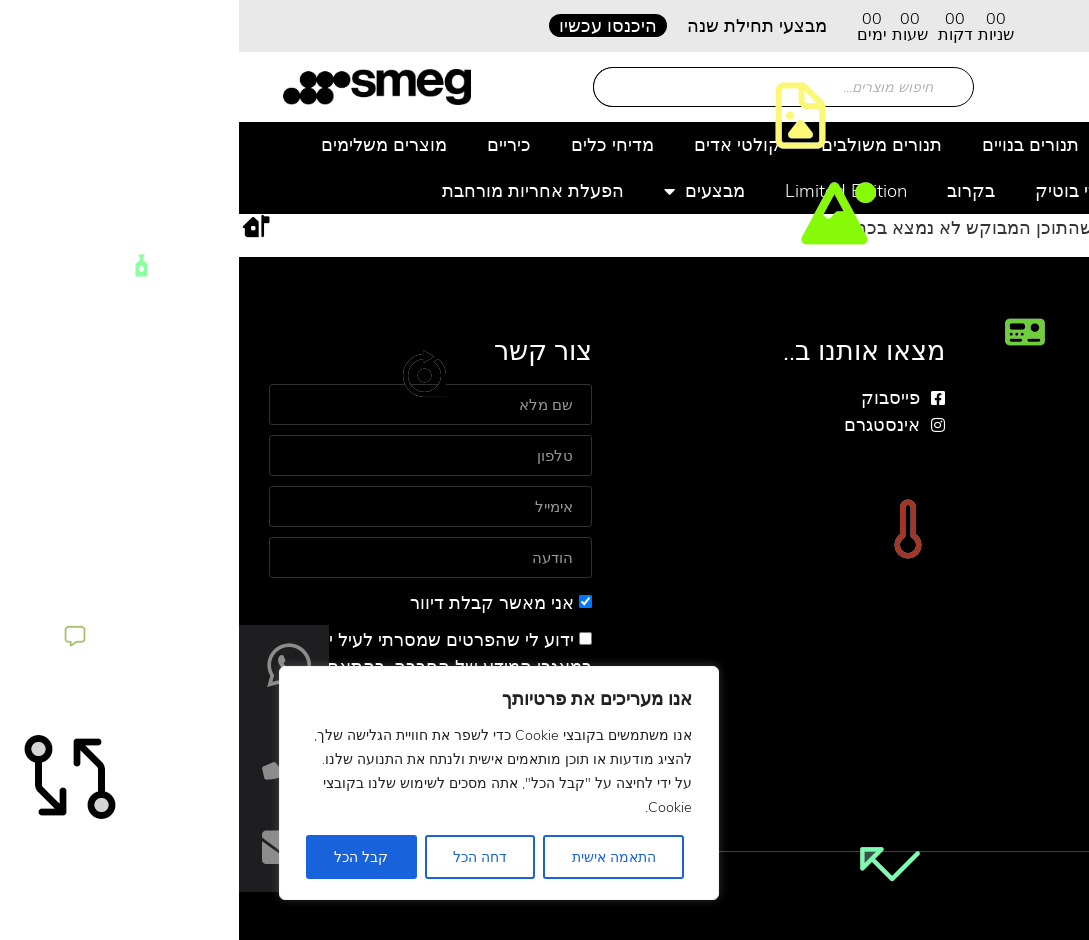  What do you see at coordinates (70, 777) in the screenshot?
I see `view code changes between versions` at bounding box center [70, 777].